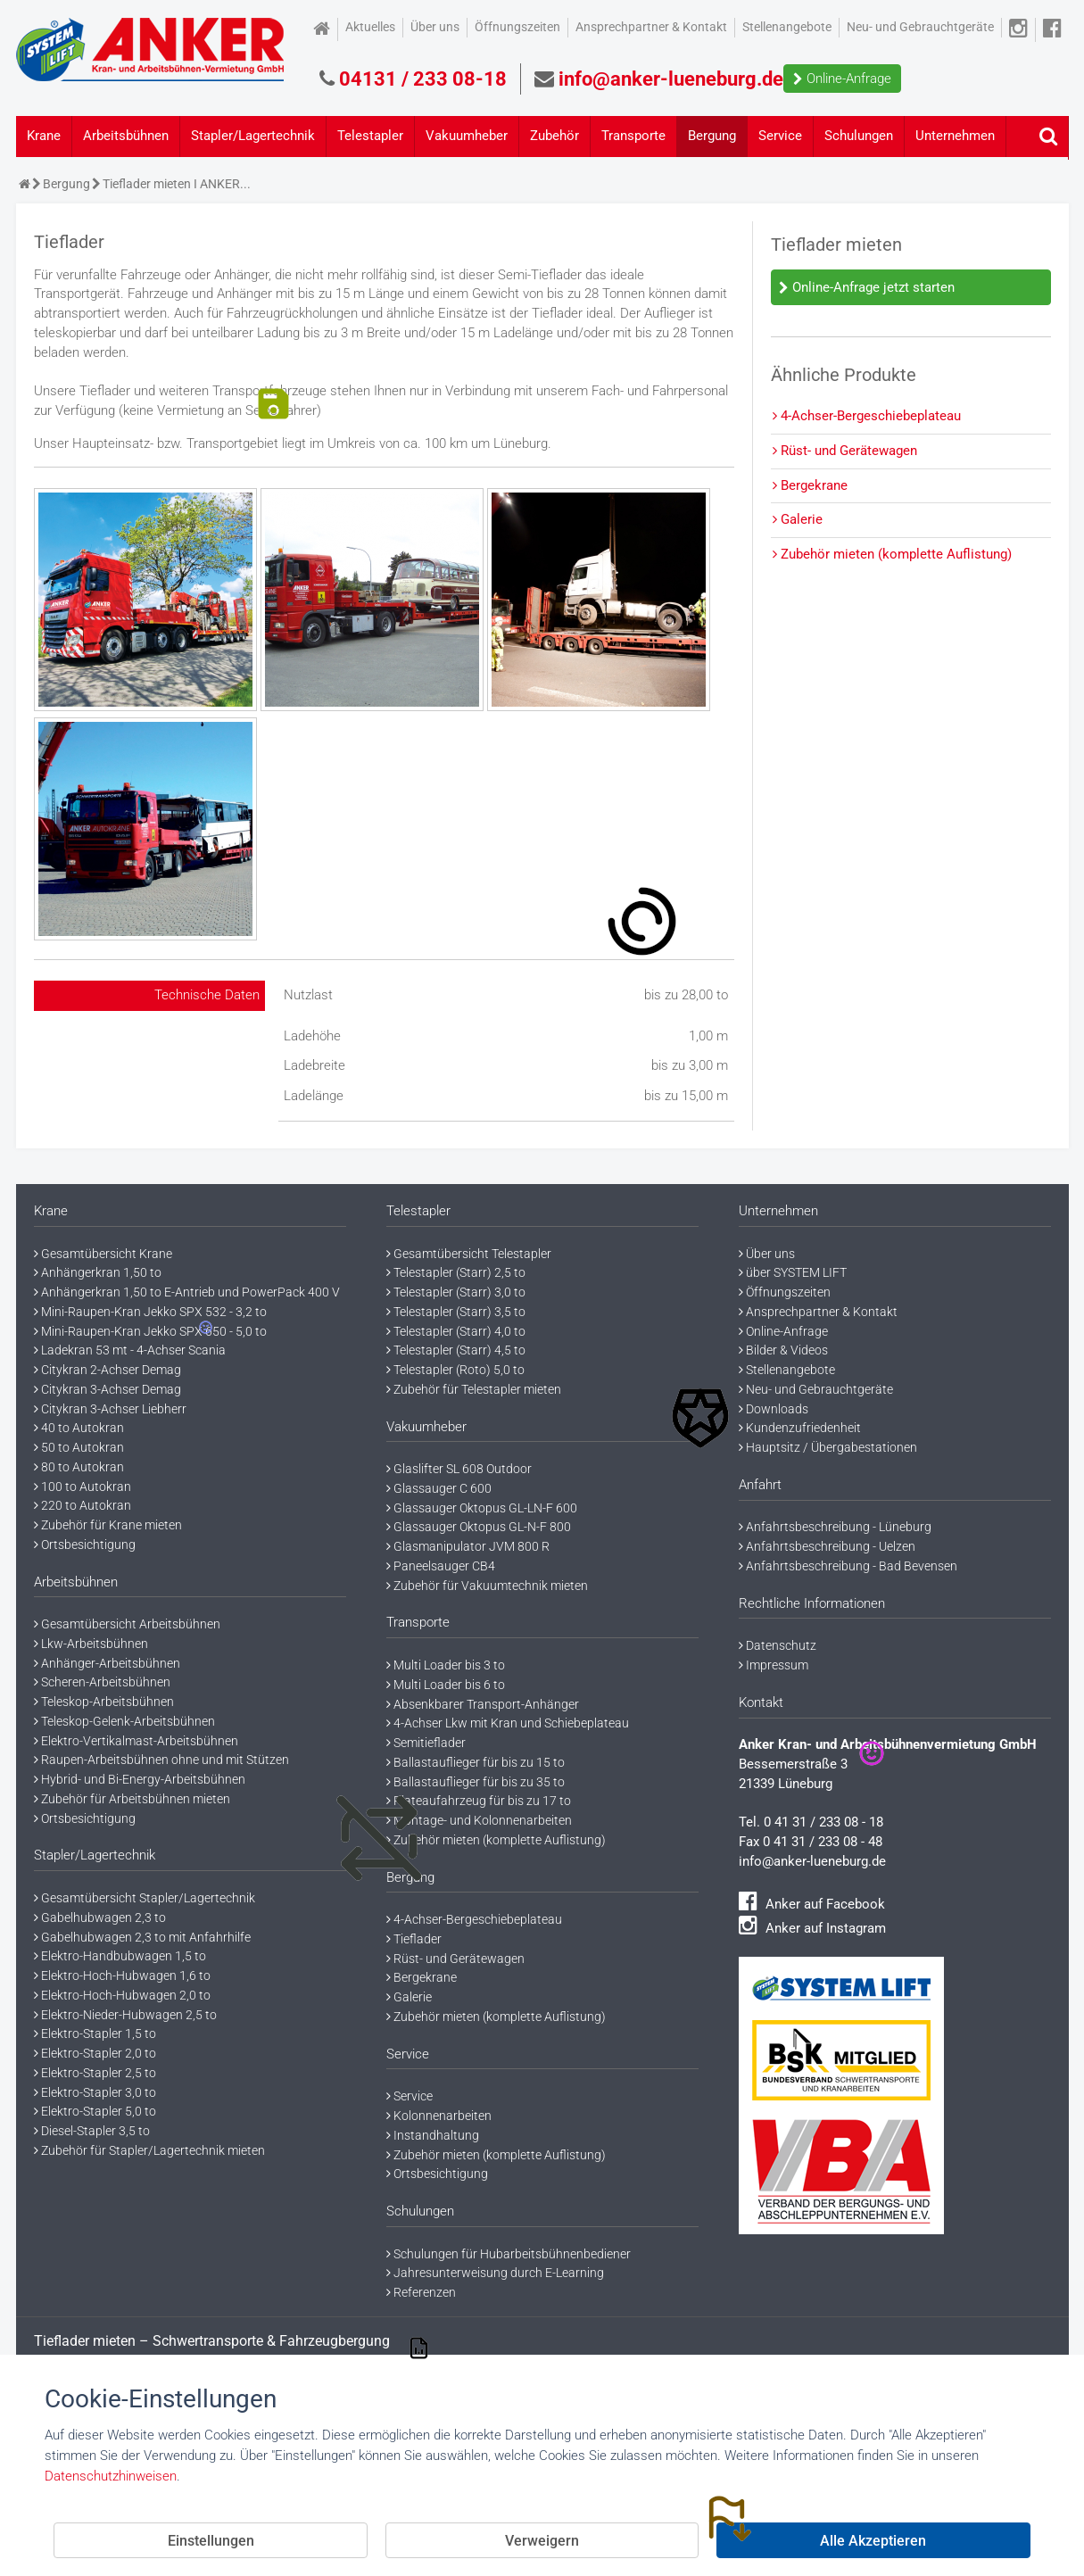 The width and height of the screenshot is (1084, 2576). Describe the element at coordinates (641, 921) in the screenshot. I see `indicates content is loading` at that location.